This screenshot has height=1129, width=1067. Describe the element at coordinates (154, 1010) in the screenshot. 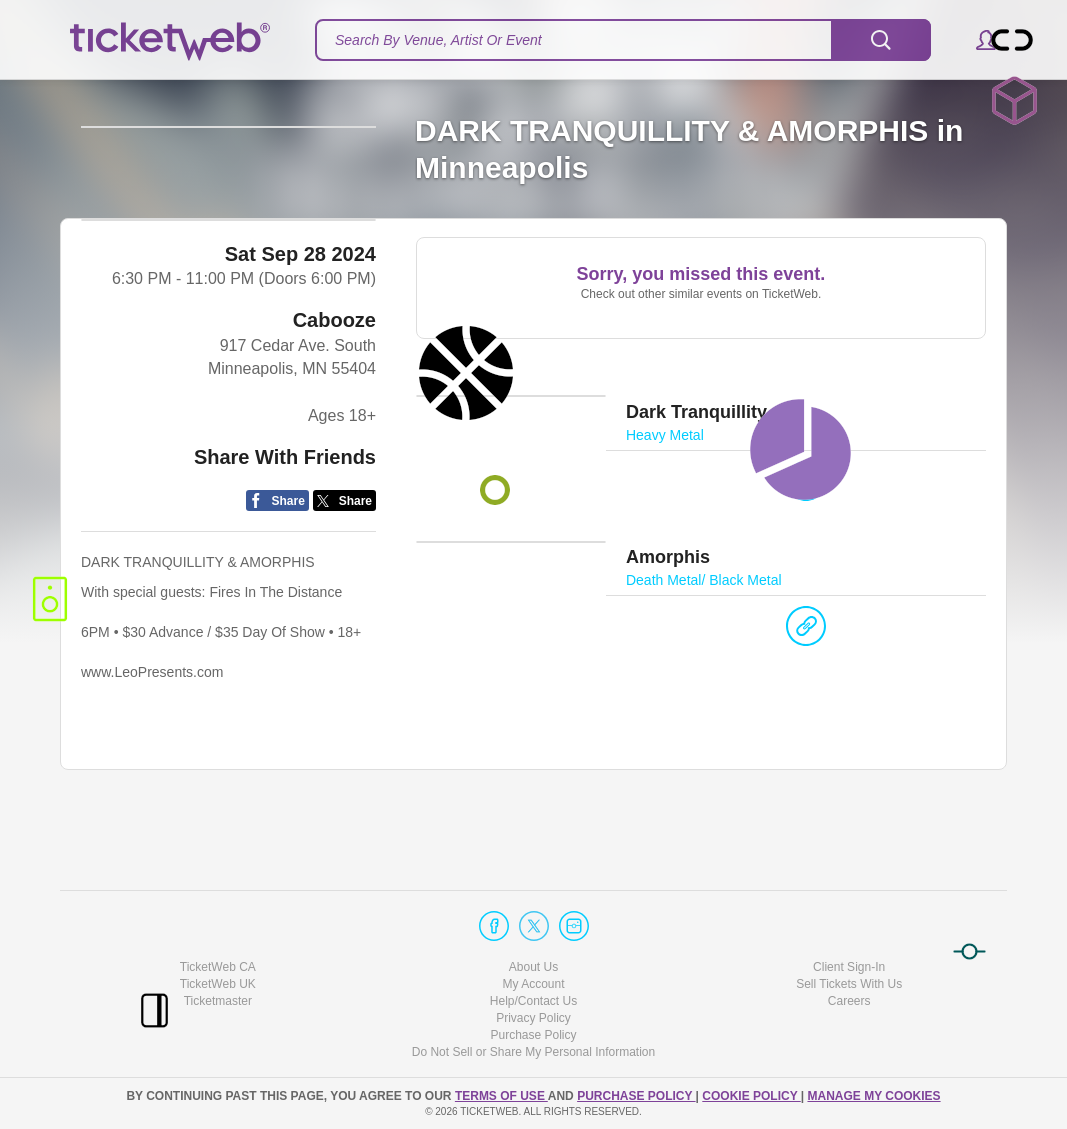

I see `open your journal or diary` at that location.